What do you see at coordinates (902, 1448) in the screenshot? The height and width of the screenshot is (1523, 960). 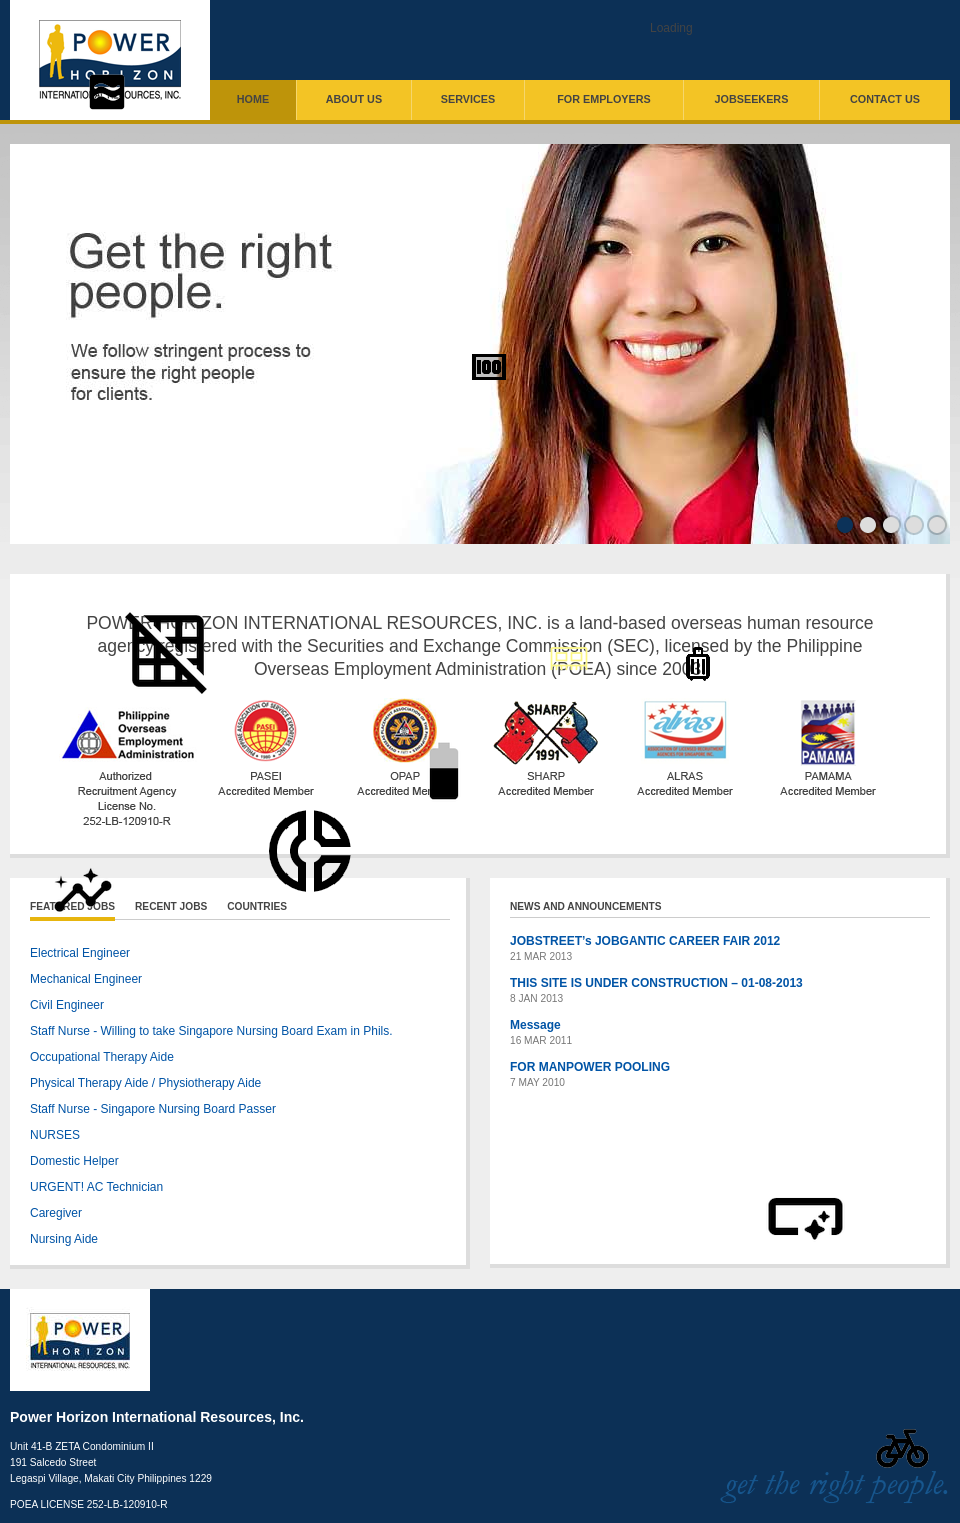 I see `access bike rental or cycling options` at bounding box center [902, 1448].